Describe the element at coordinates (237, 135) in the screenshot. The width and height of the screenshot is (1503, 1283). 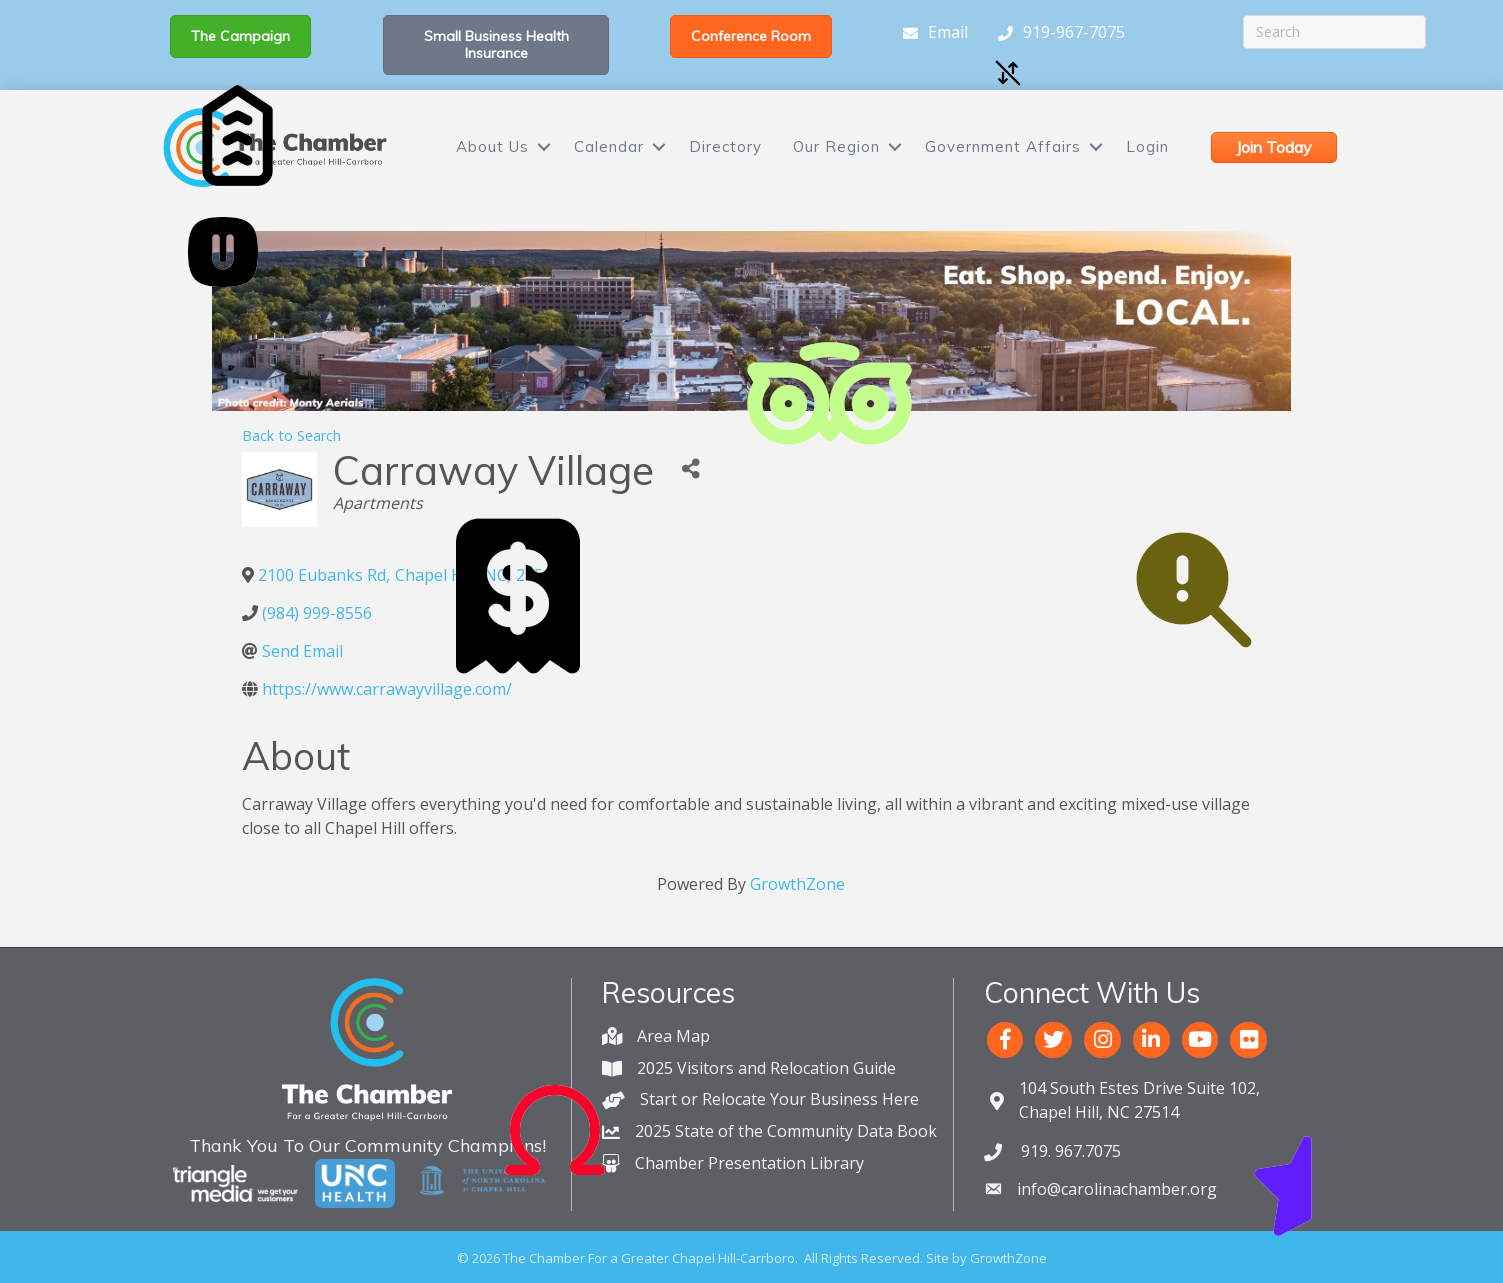
I see `view military or user rank status` at that location.